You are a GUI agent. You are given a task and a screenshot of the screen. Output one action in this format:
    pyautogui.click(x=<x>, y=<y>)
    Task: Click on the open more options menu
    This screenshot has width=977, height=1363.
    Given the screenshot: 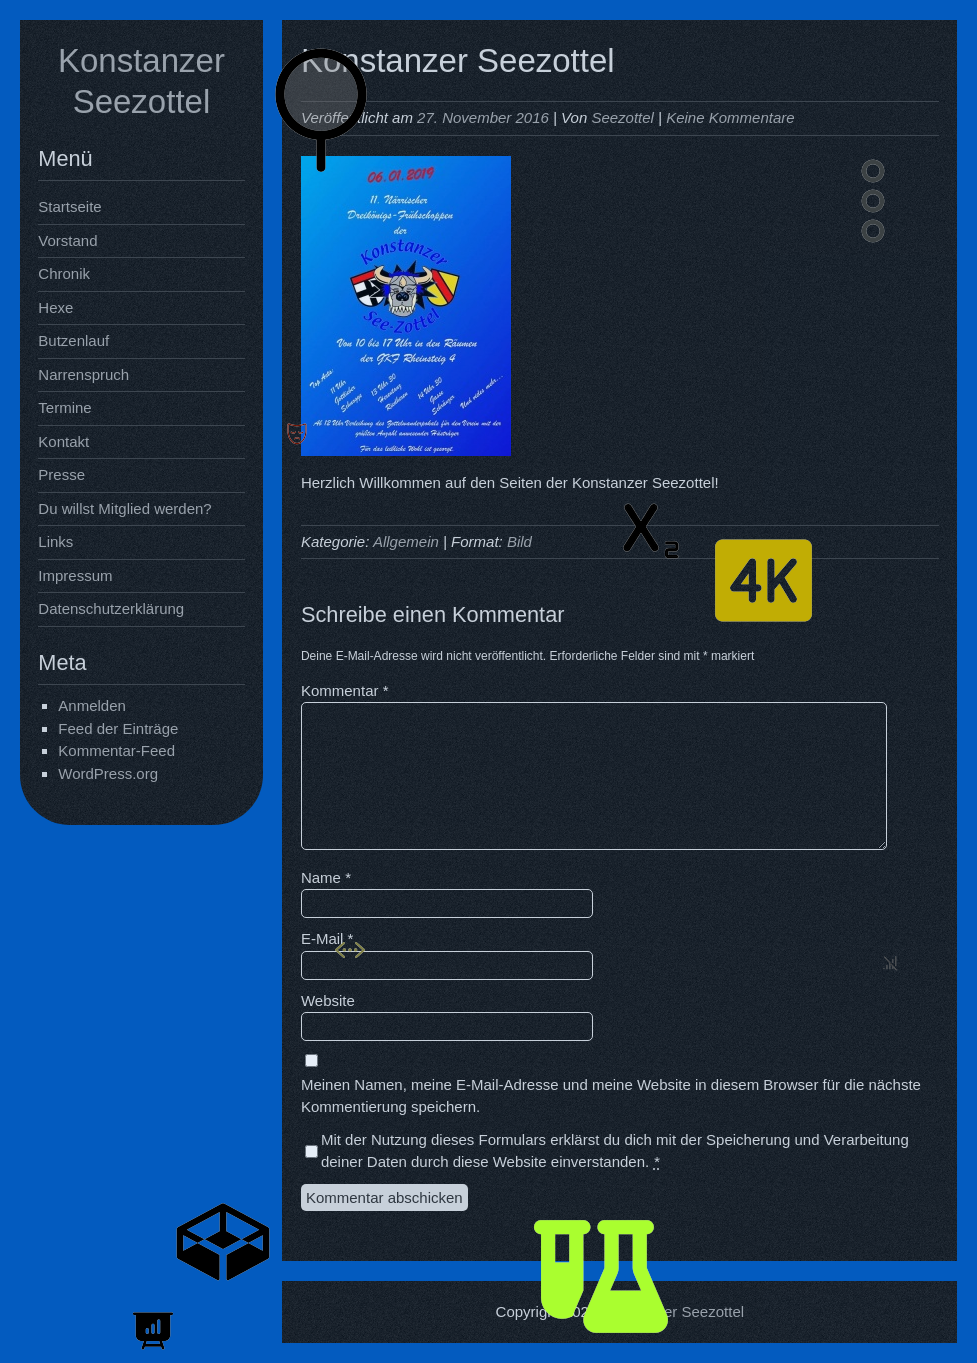 What is the action you would take?
    pyautogui.click(x=873, y=201)
    